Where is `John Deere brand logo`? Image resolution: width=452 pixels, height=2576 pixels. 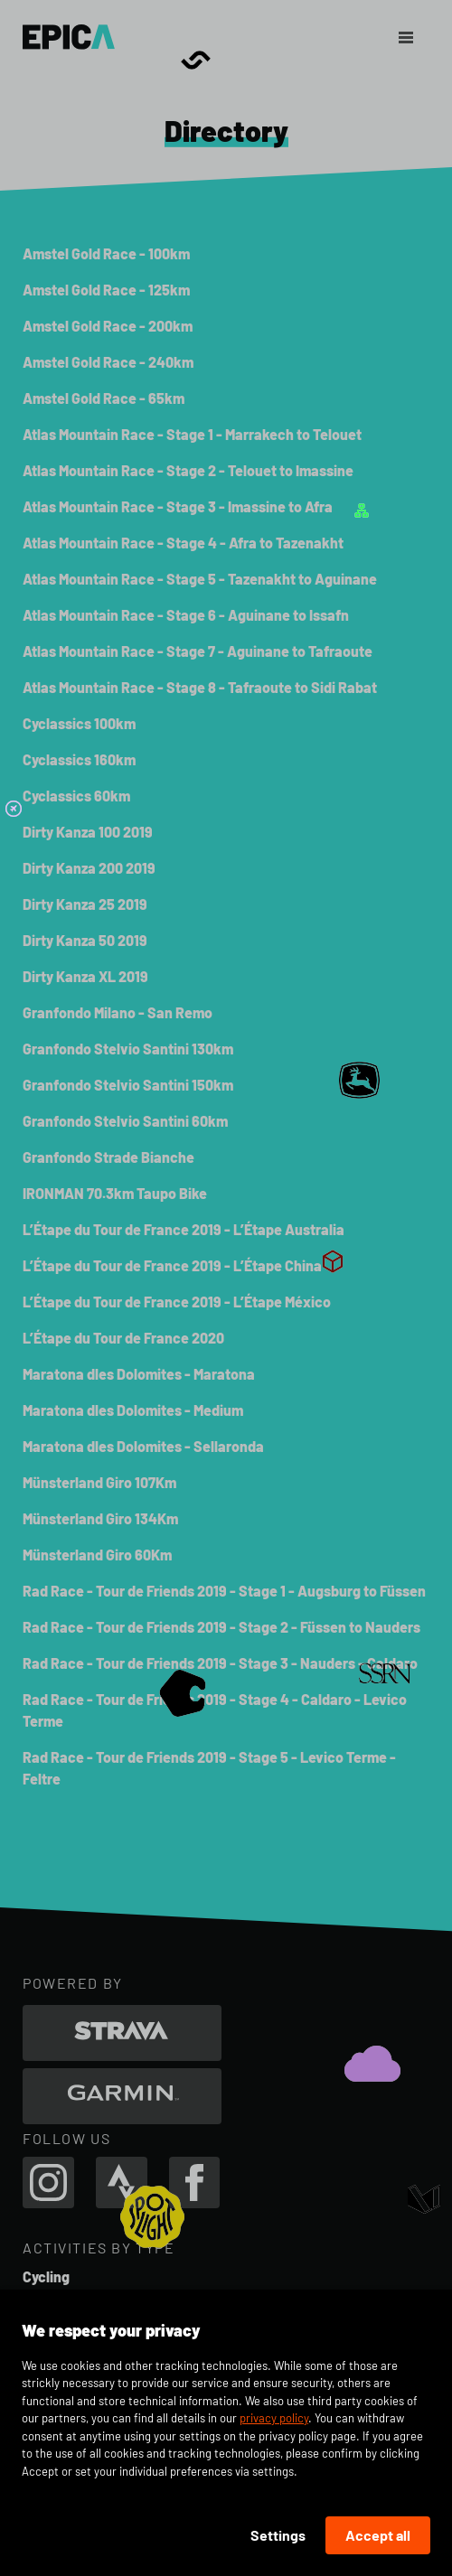 John Deere brand logo is located at coordinates (359, 1080).